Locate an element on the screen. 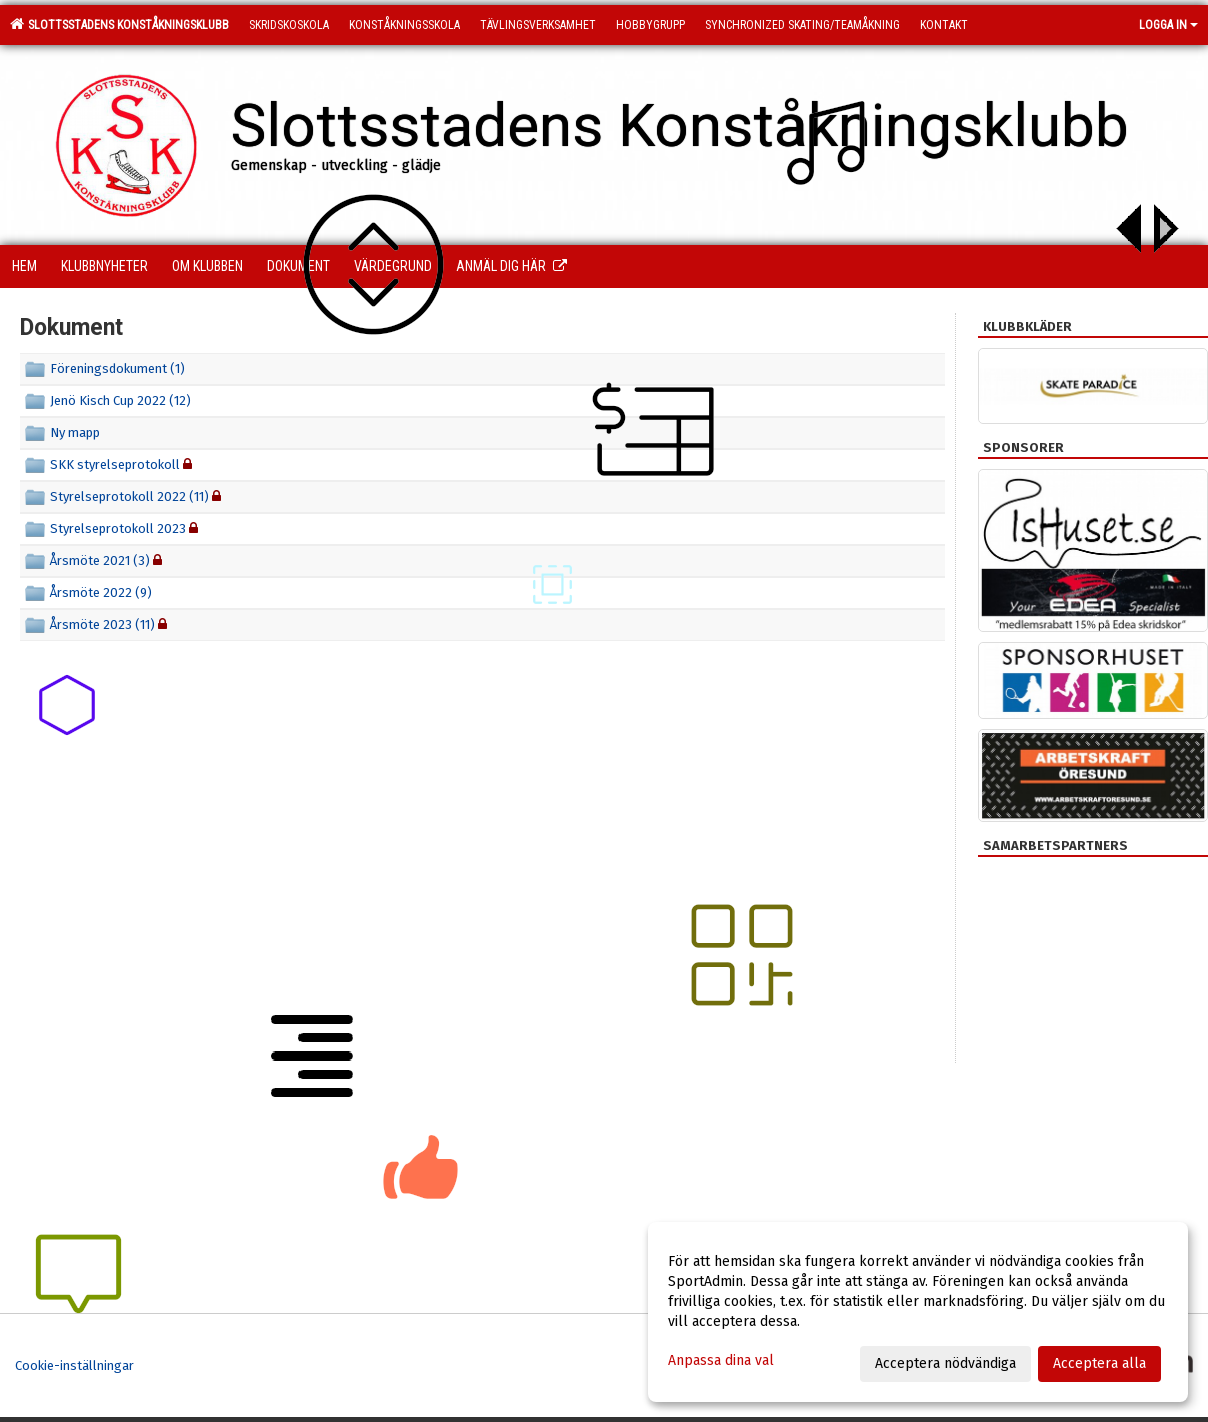  select all items is located at coordinates (552, 584).